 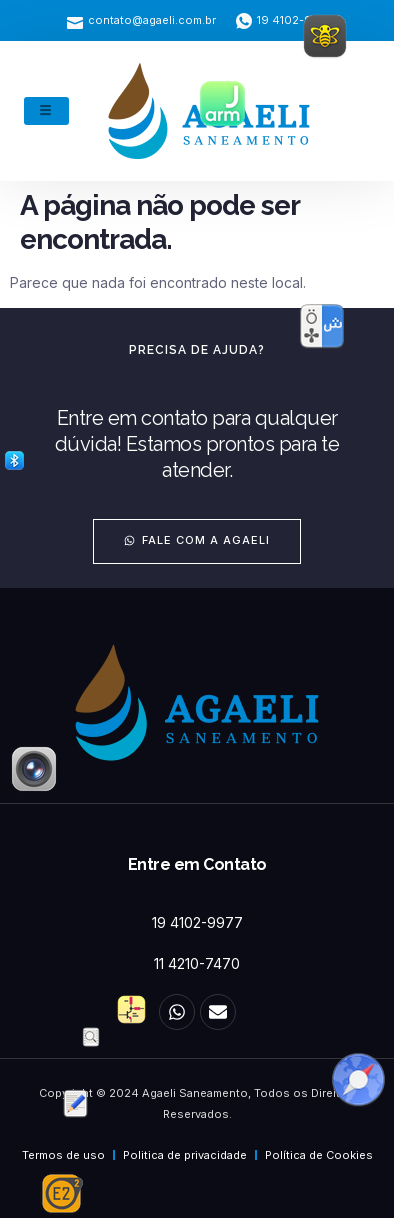 I want to click on launch JArmEmu ARM assembly emulator, so click(x=222, y=103).